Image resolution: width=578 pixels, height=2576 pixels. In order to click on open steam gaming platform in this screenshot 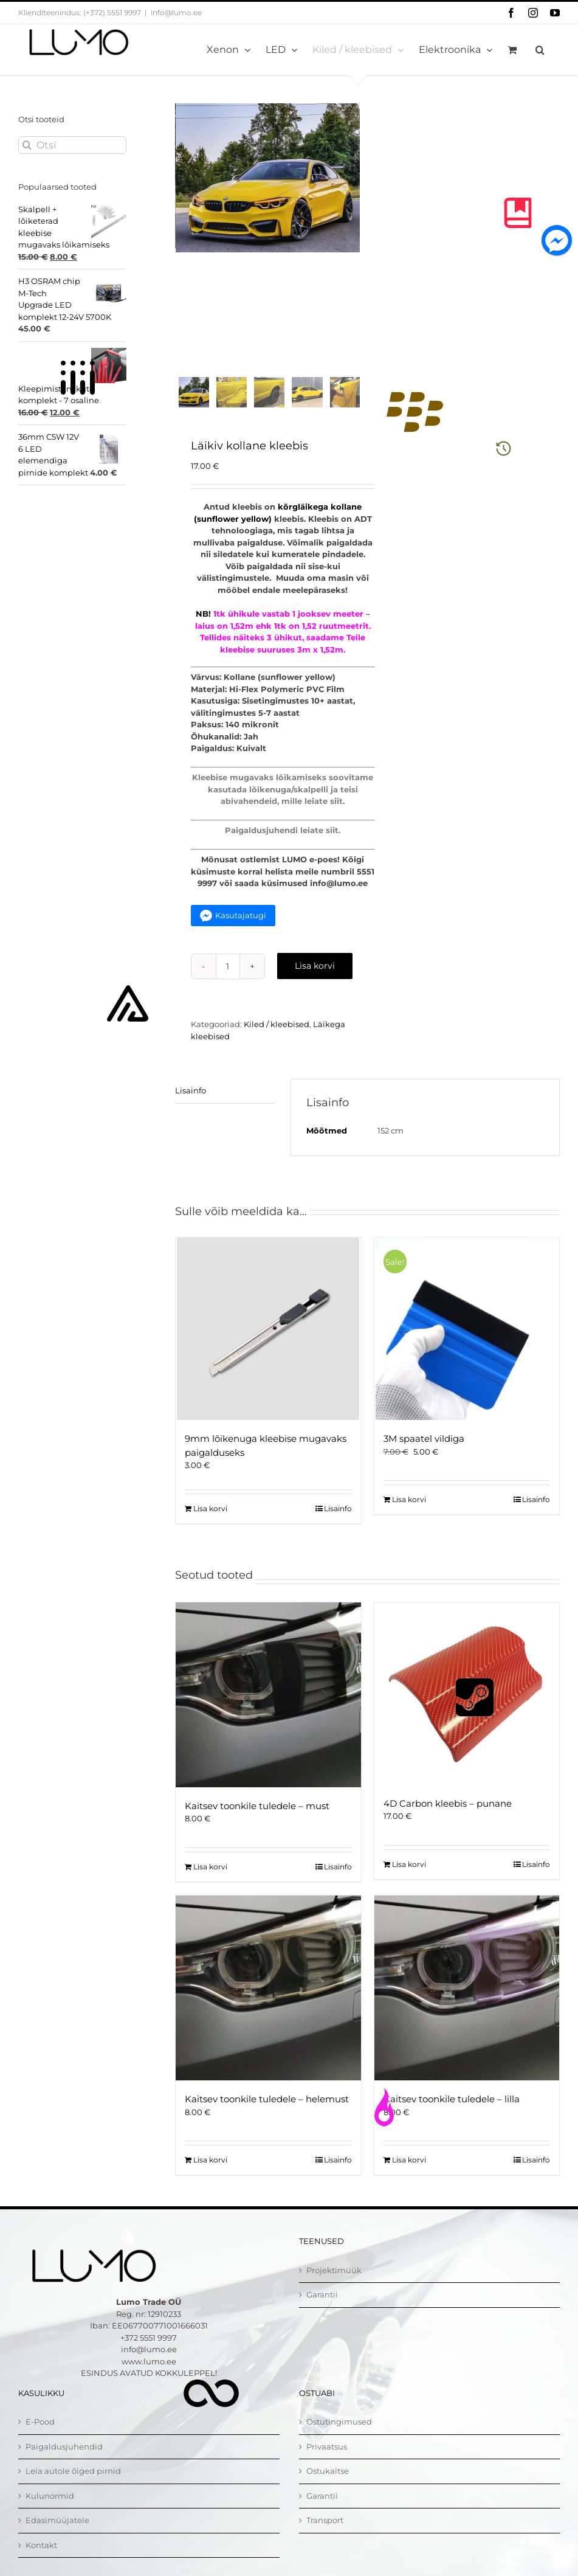, I will do `click(475, 1697)`.